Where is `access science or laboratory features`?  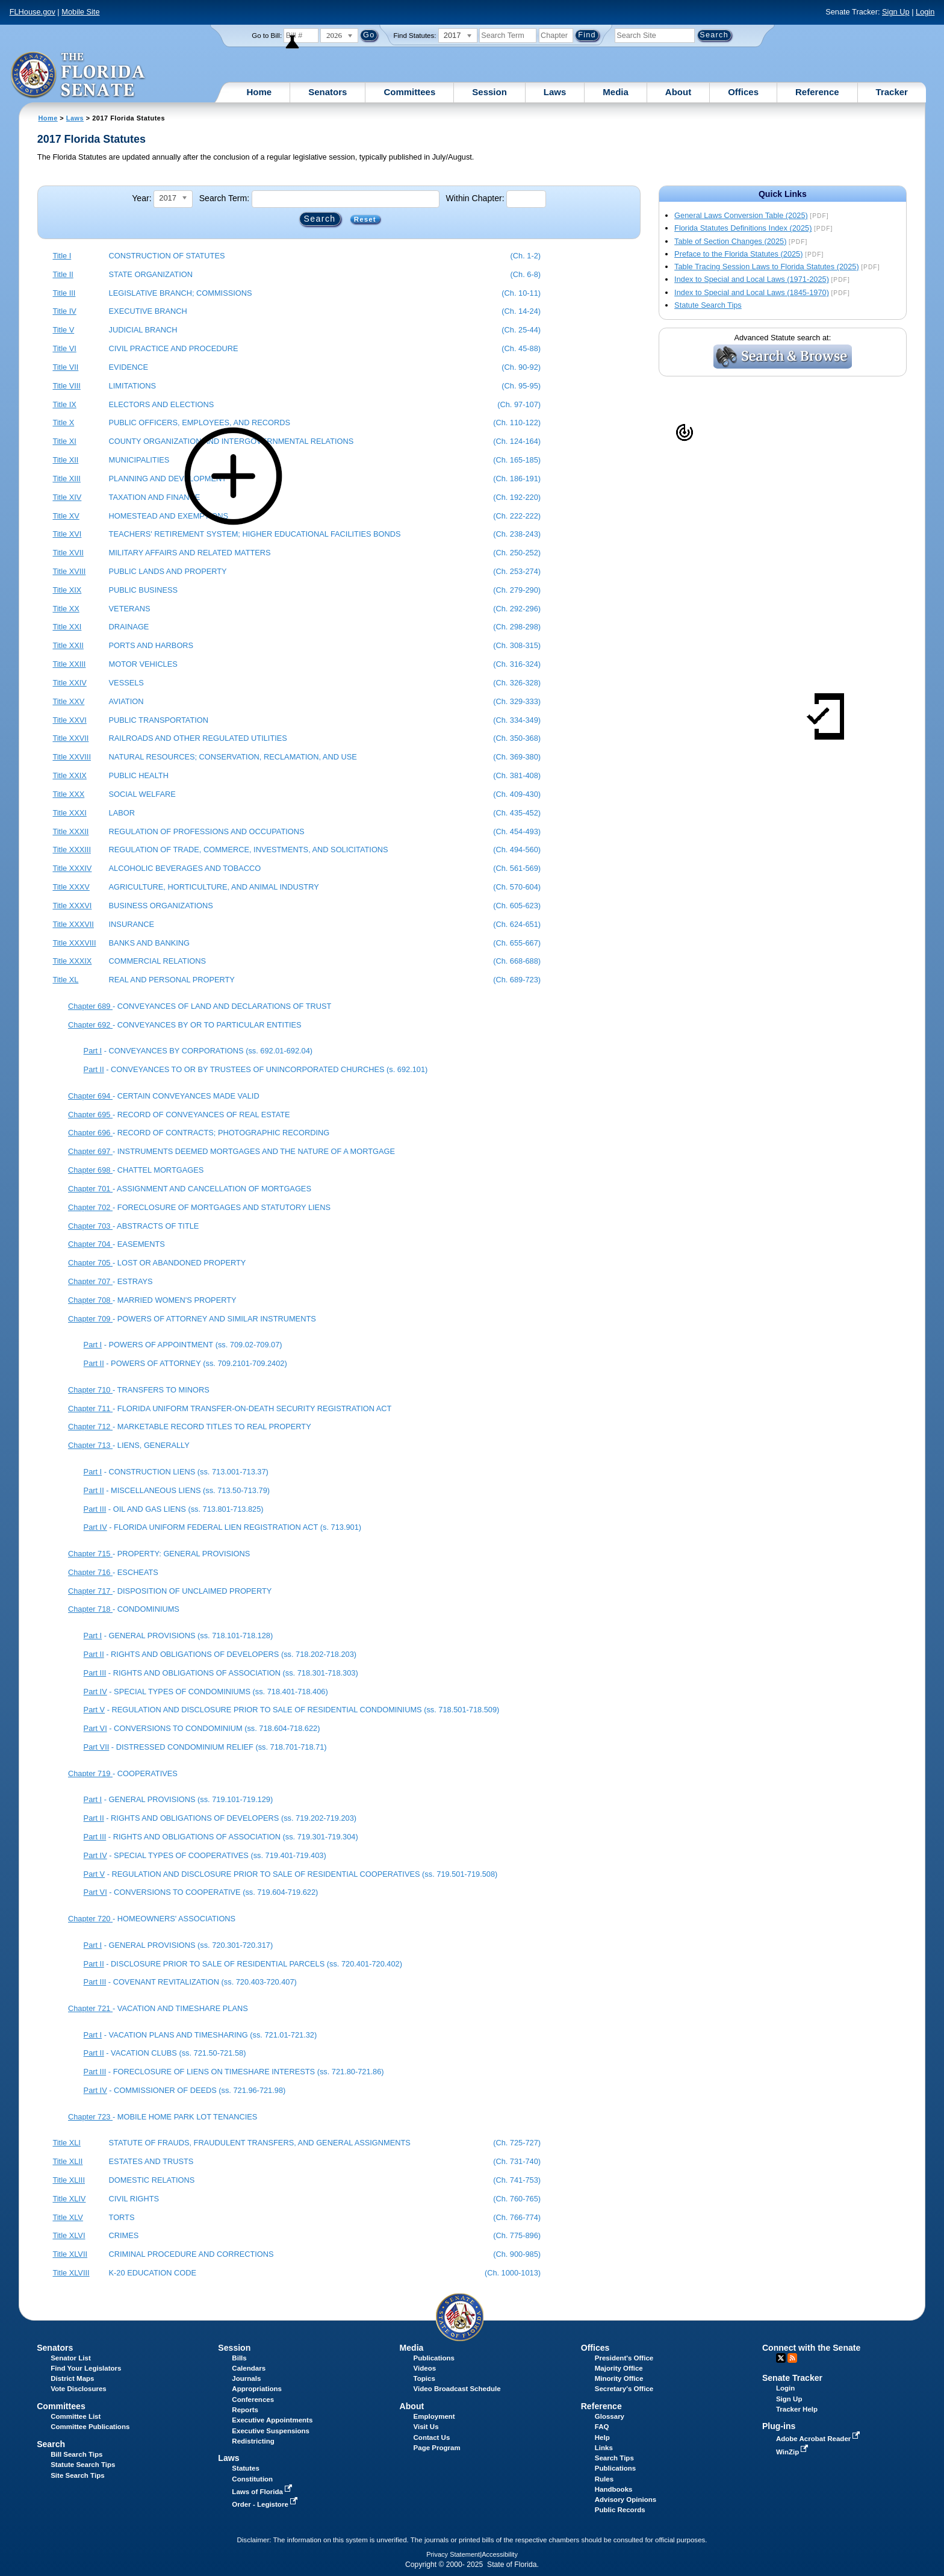 access science or laboratory features is located at coordinates (292, 42).